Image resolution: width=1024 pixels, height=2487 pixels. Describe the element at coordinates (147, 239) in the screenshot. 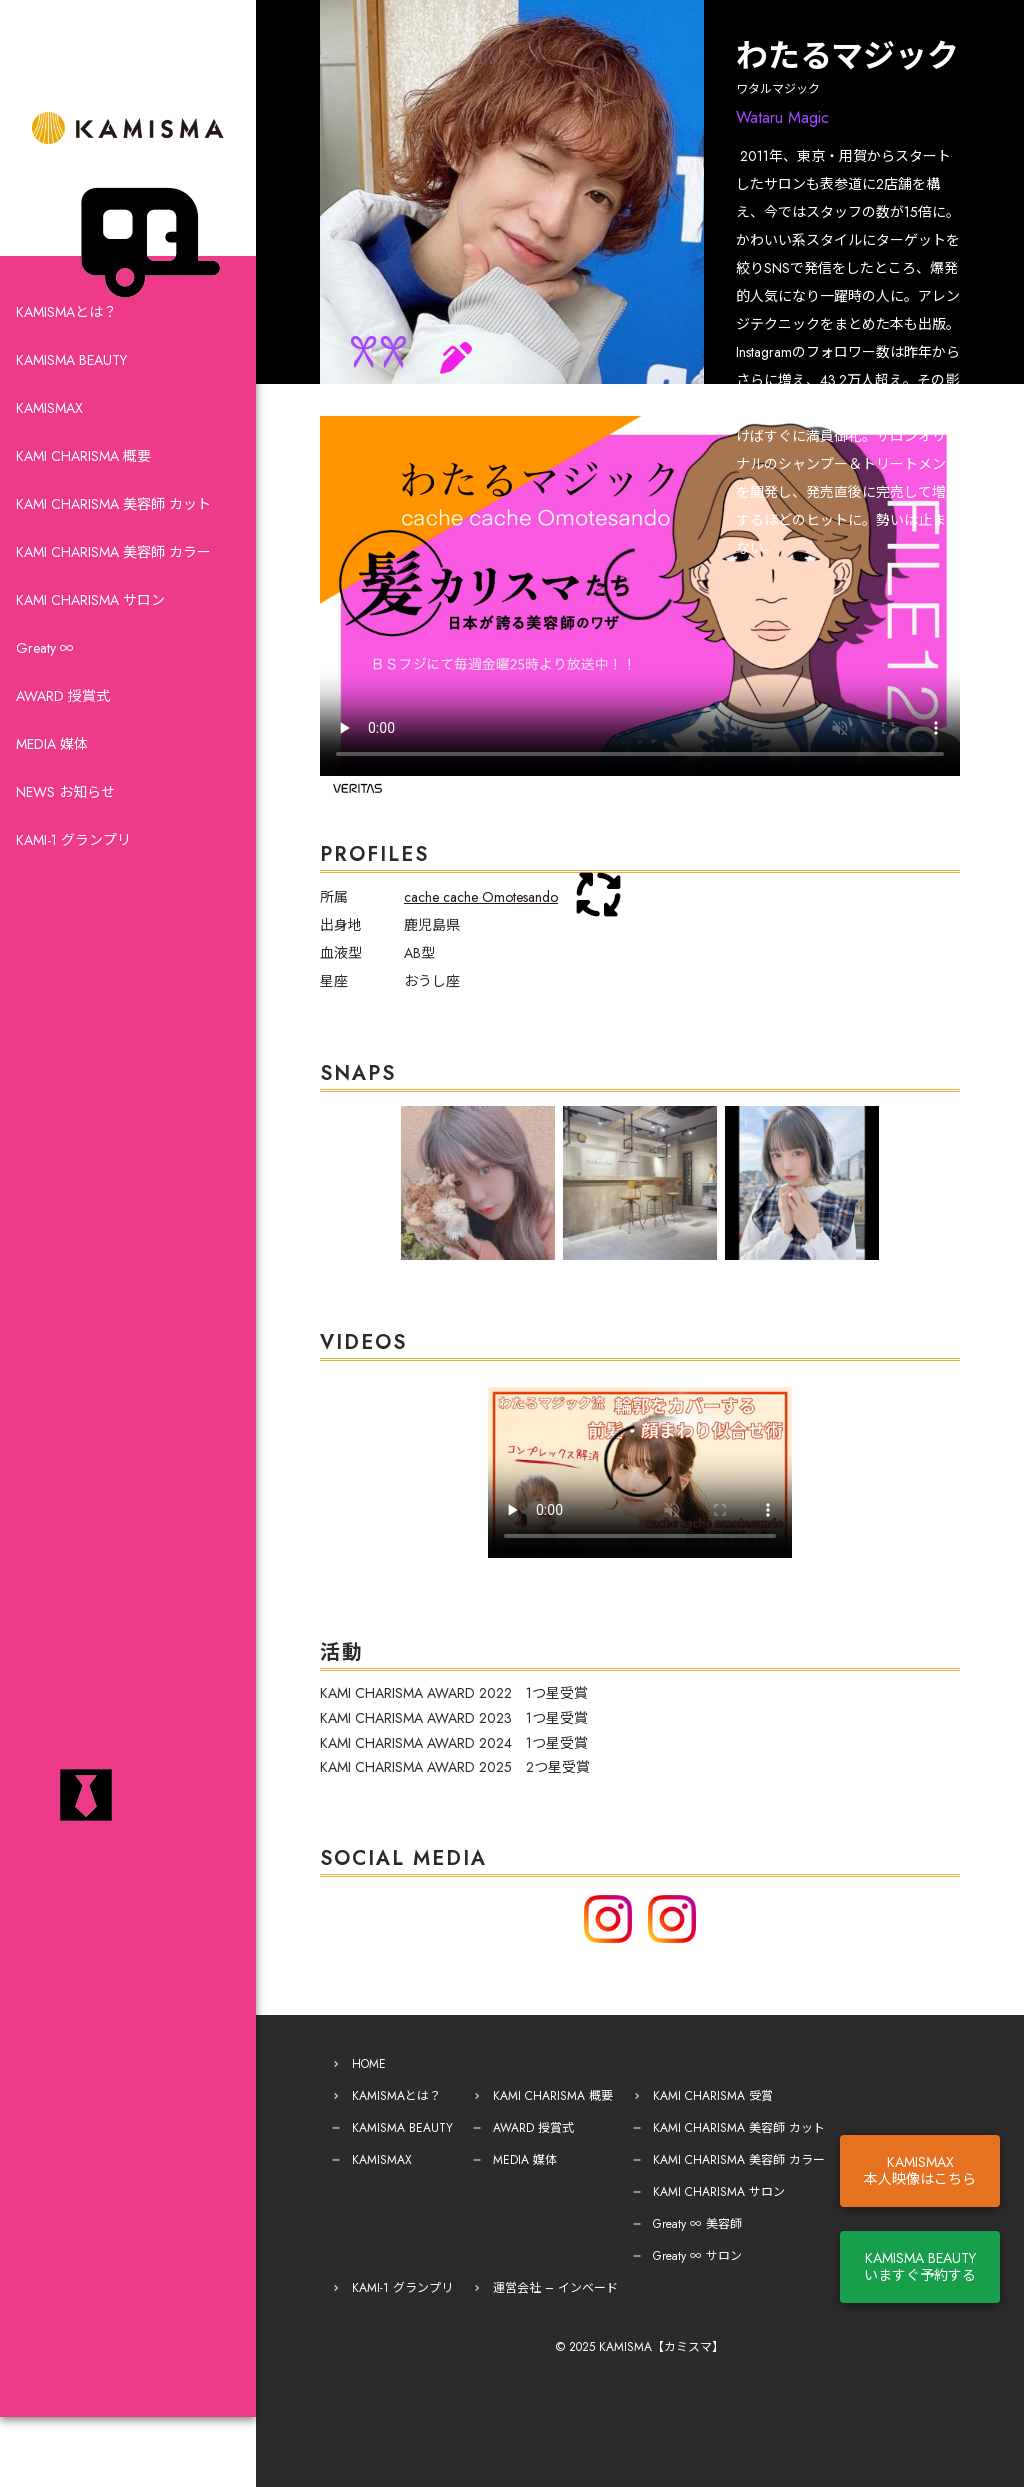

I see `browse caravan or RV rental options` at that location.